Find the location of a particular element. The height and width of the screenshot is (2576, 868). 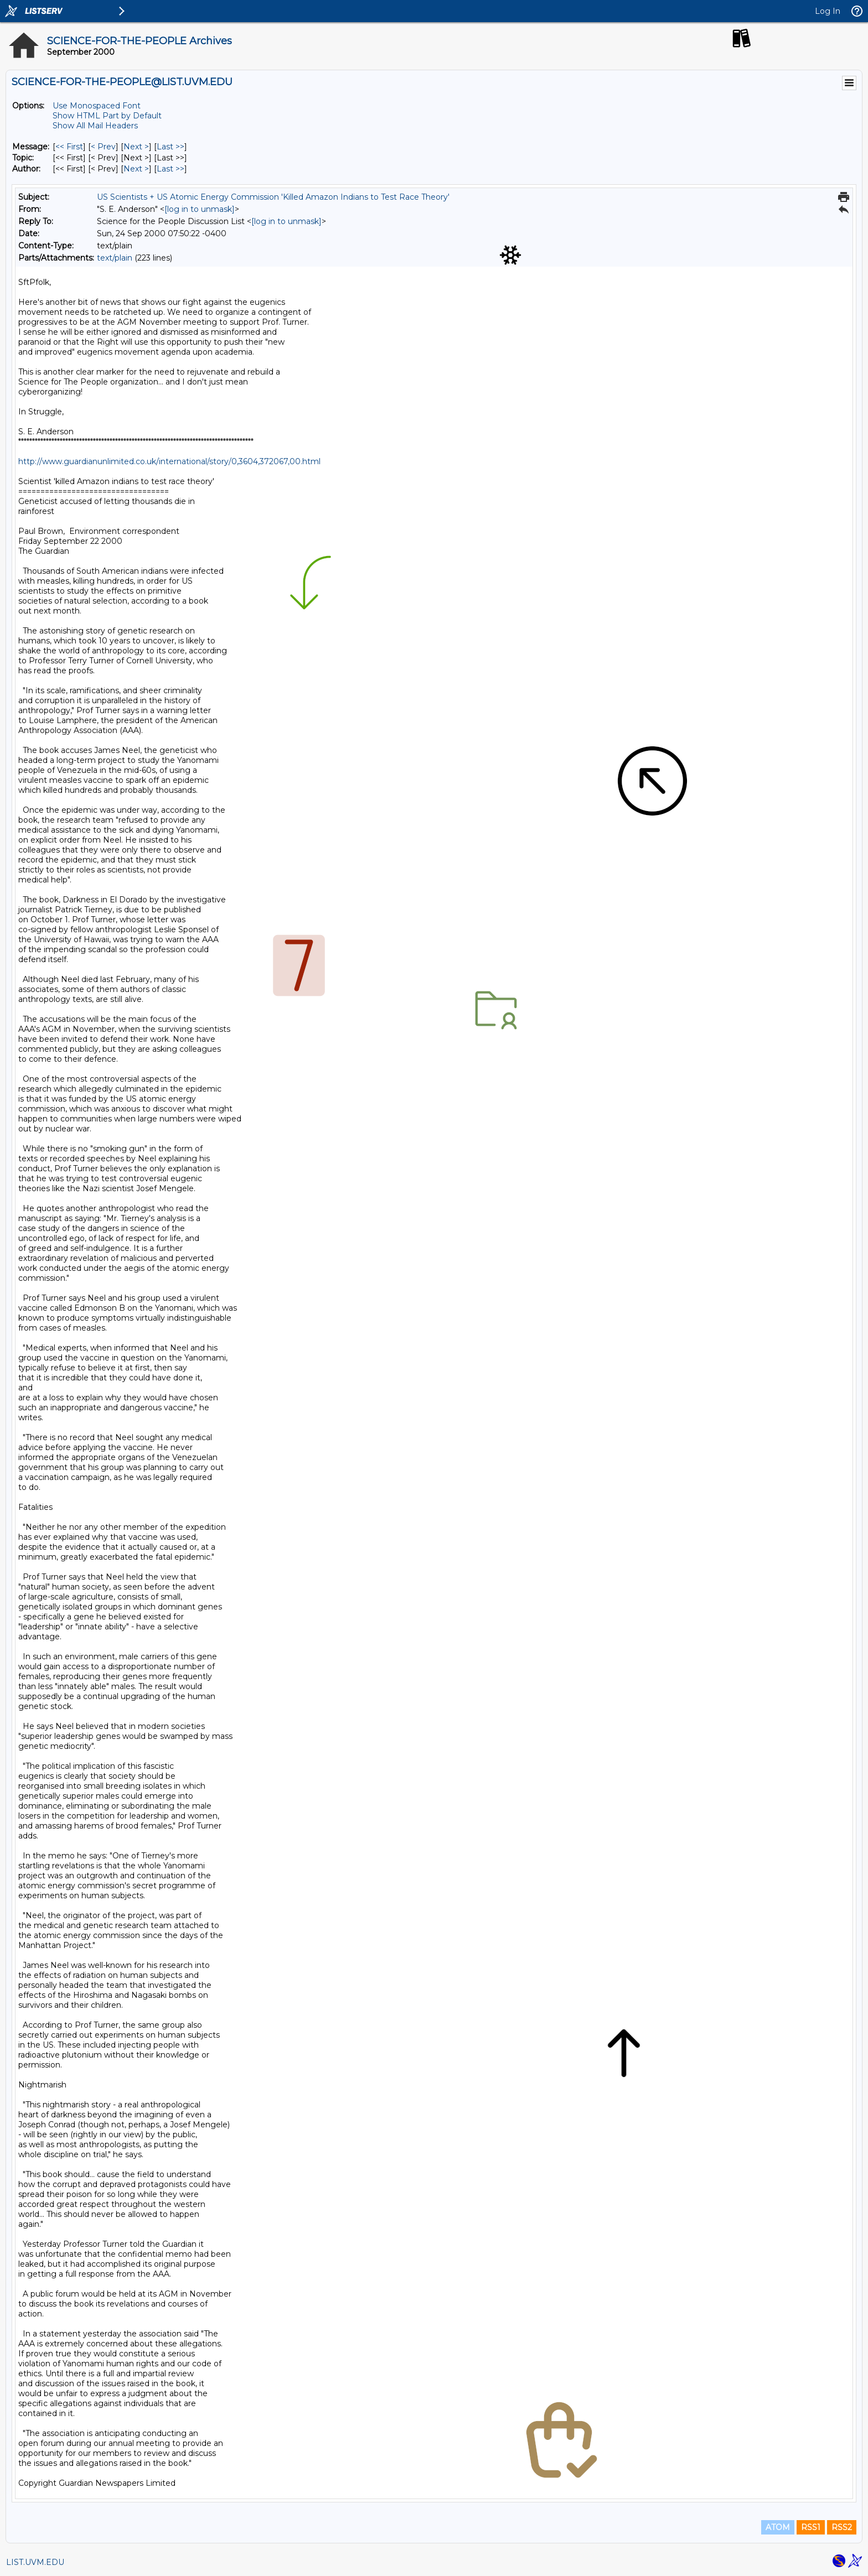

indicates north direction on a map or compass is located at coordinates (624, 2053).